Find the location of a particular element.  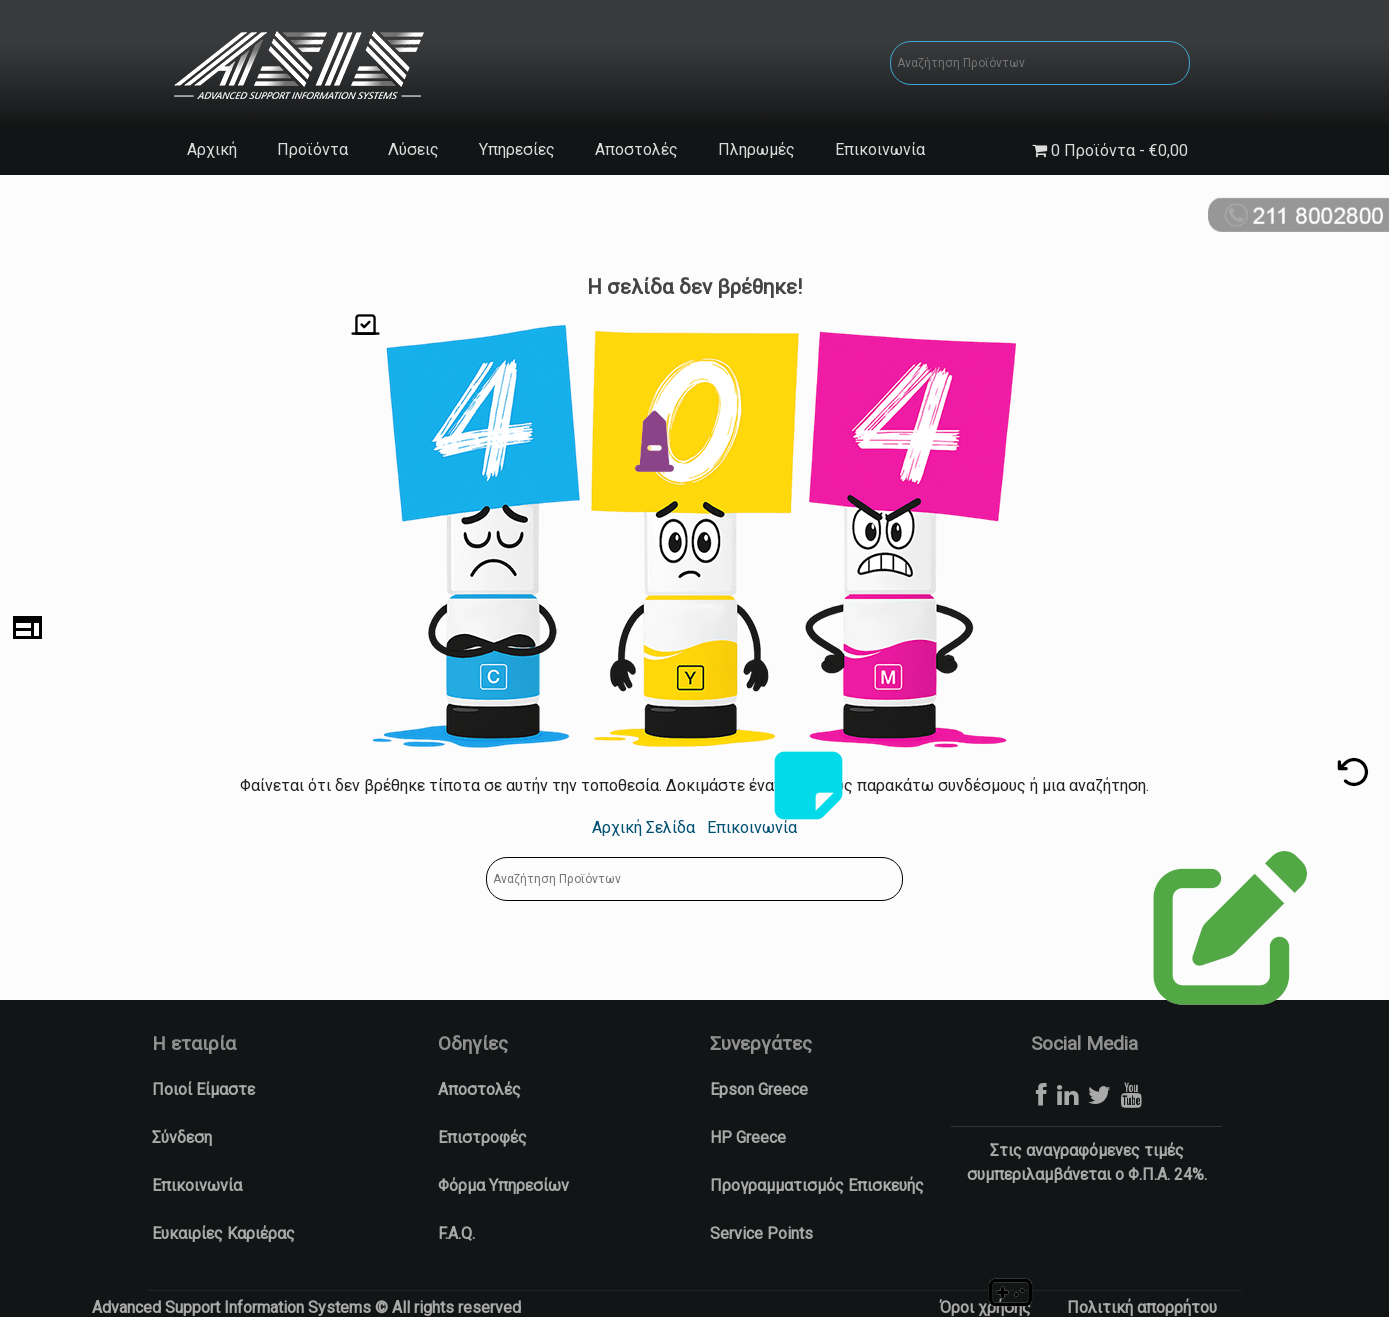

undo the last action is located at coordinates (1354, 772).